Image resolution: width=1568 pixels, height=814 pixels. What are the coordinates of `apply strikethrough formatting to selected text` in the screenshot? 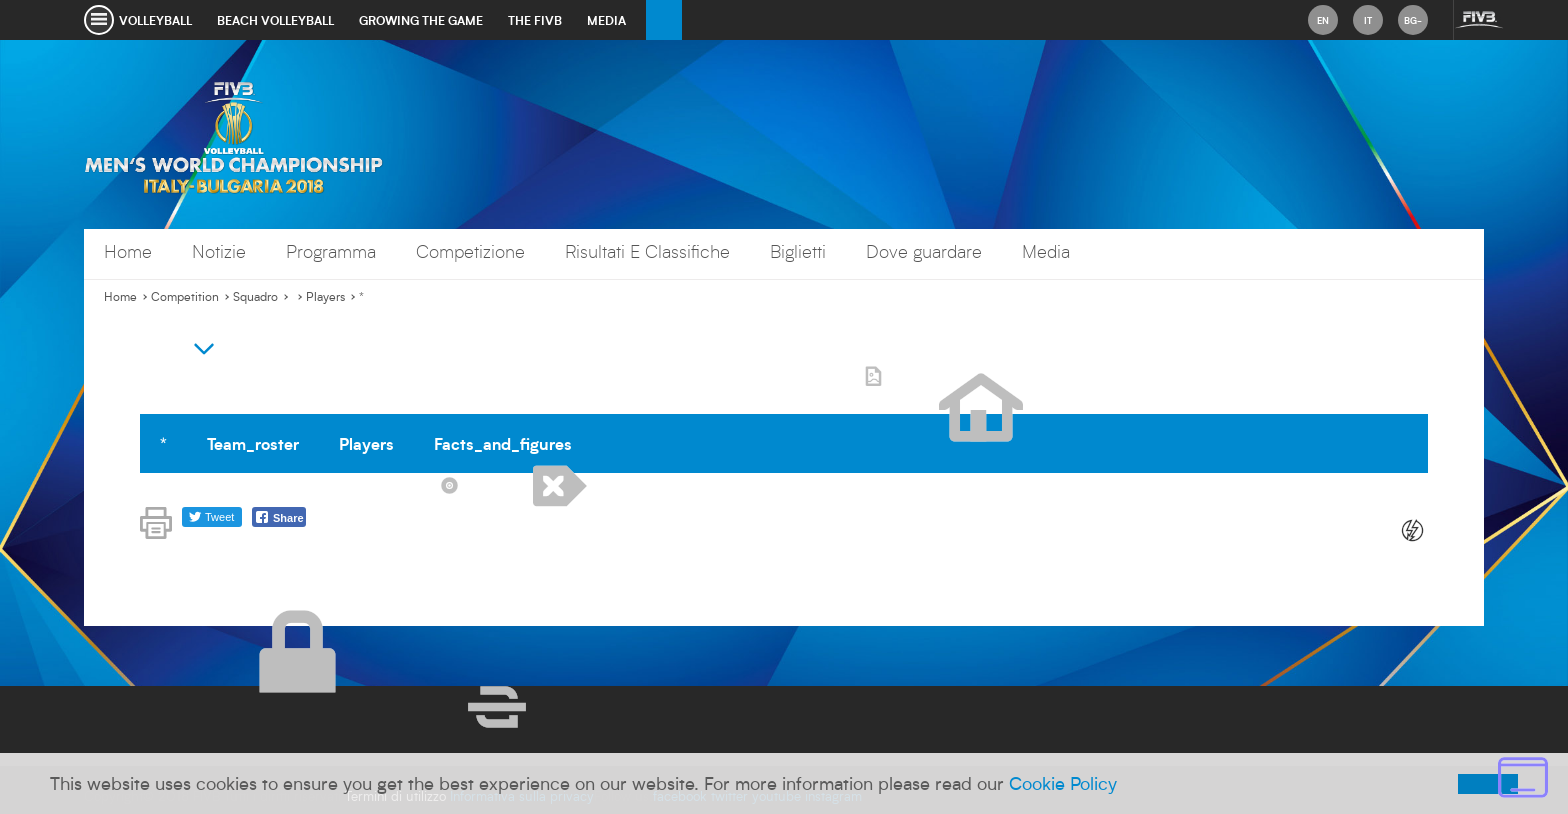 It's located at (497, 707).